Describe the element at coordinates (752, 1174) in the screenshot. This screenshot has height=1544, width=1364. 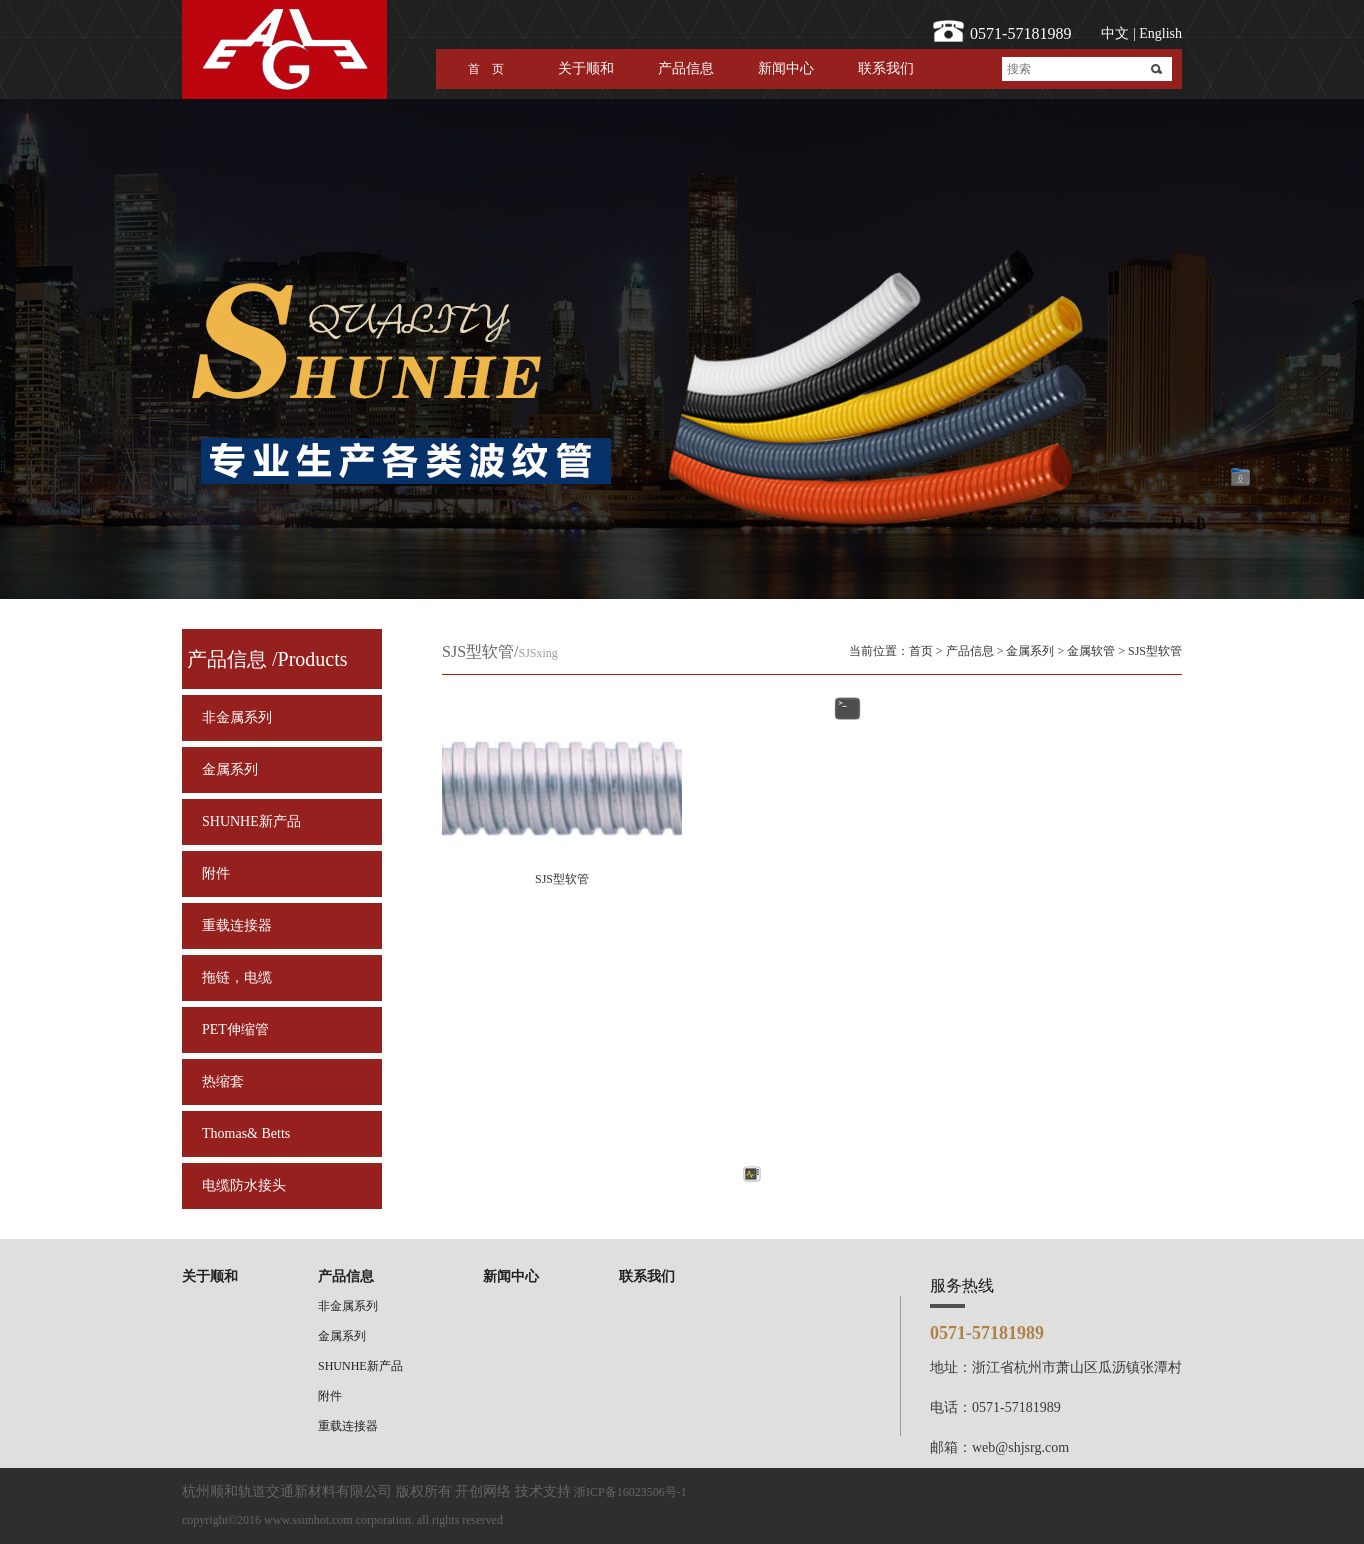
I see `launch htop system monitor` at that location.